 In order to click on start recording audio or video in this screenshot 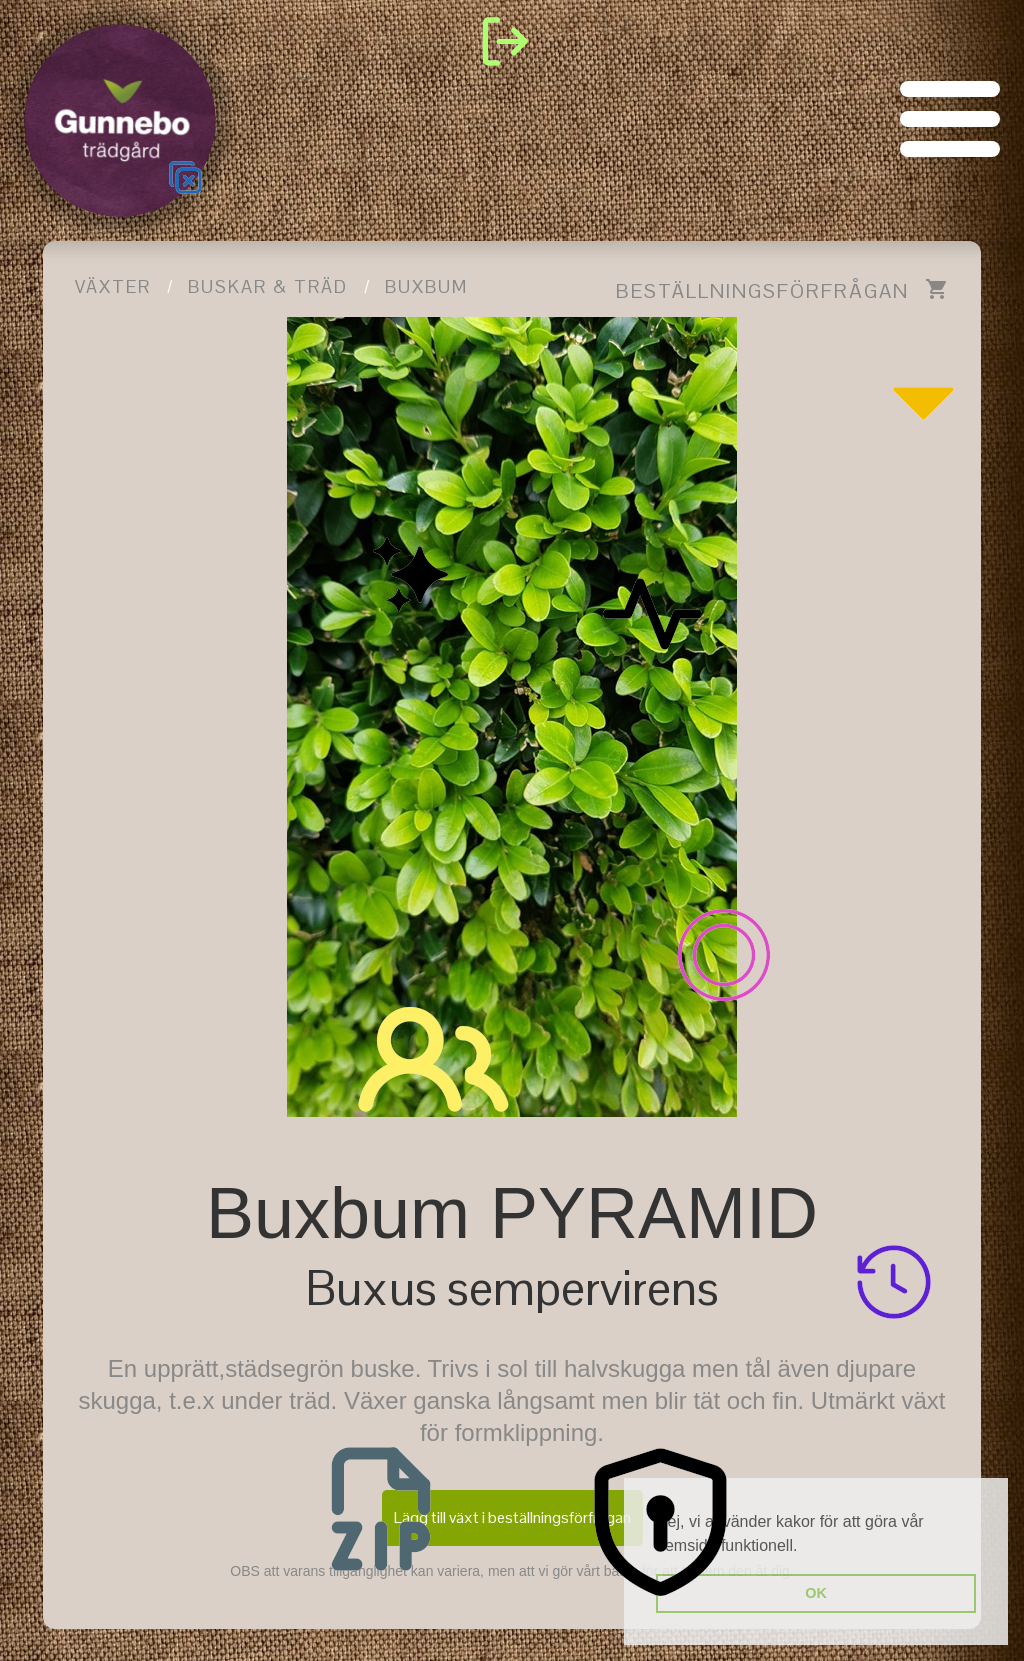, I will do `click(724, 955)`.